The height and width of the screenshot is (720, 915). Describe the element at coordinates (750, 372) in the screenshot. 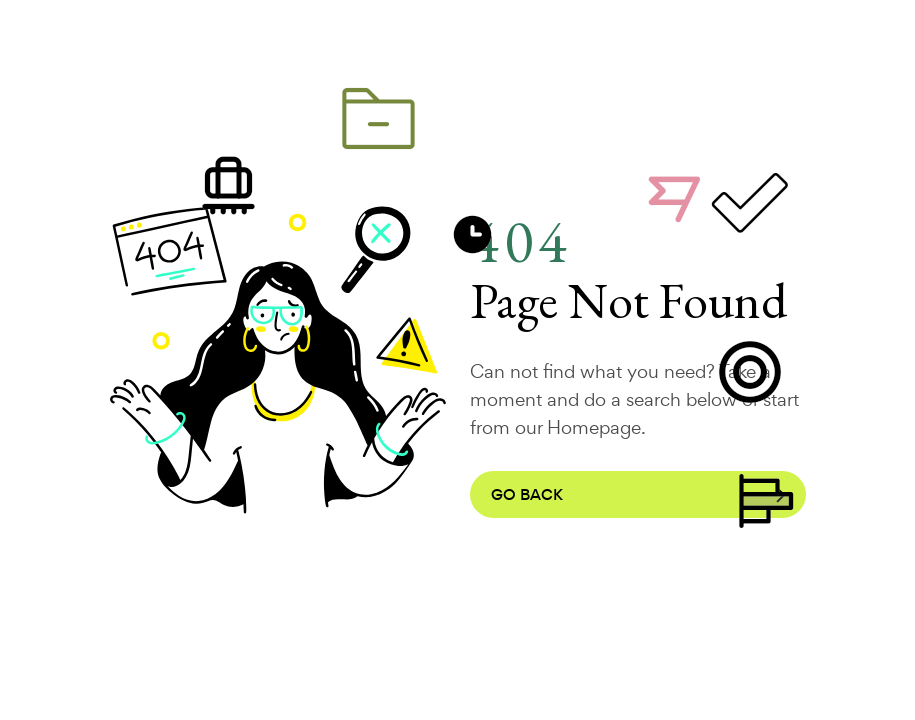

I see `playstation circle button icon` at that location.